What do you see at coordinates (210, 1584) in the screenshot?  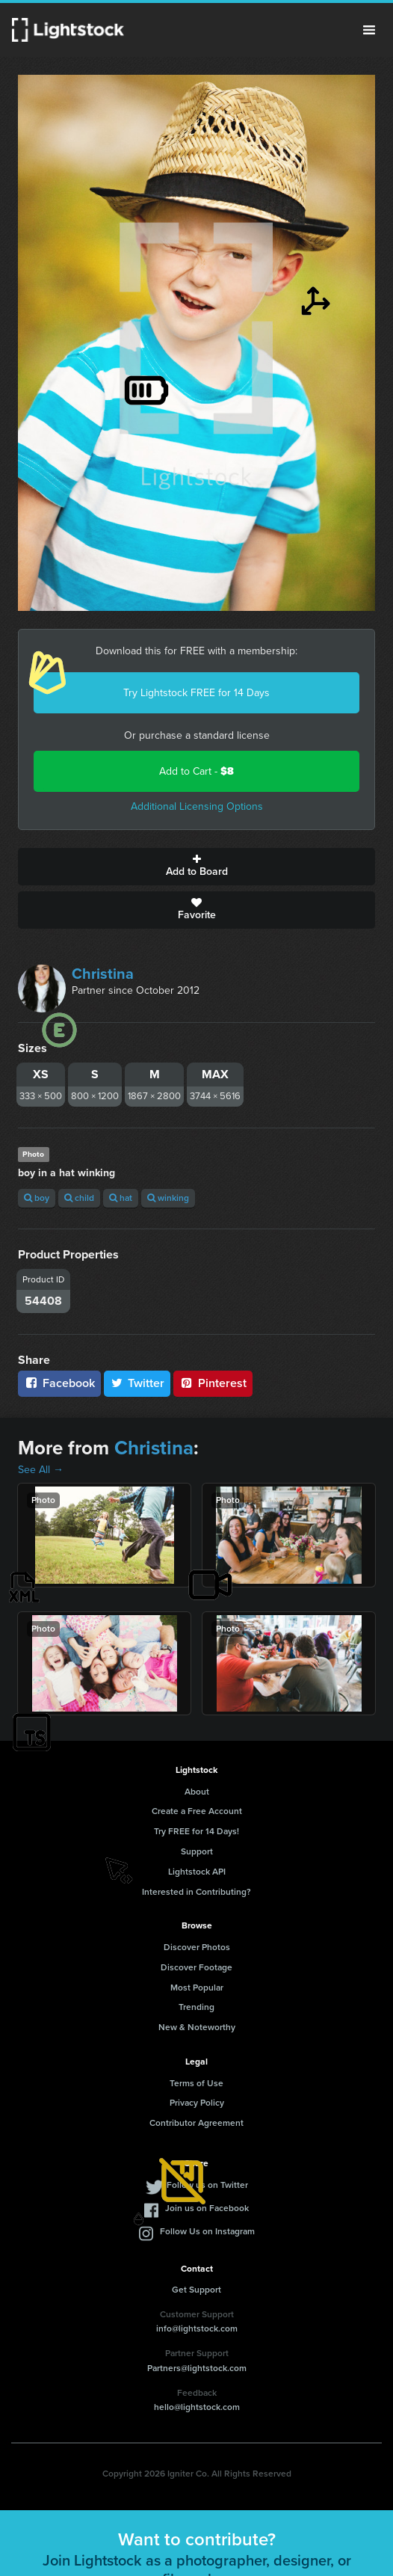 I see `start a video call` at bounding box center [210, 1584].